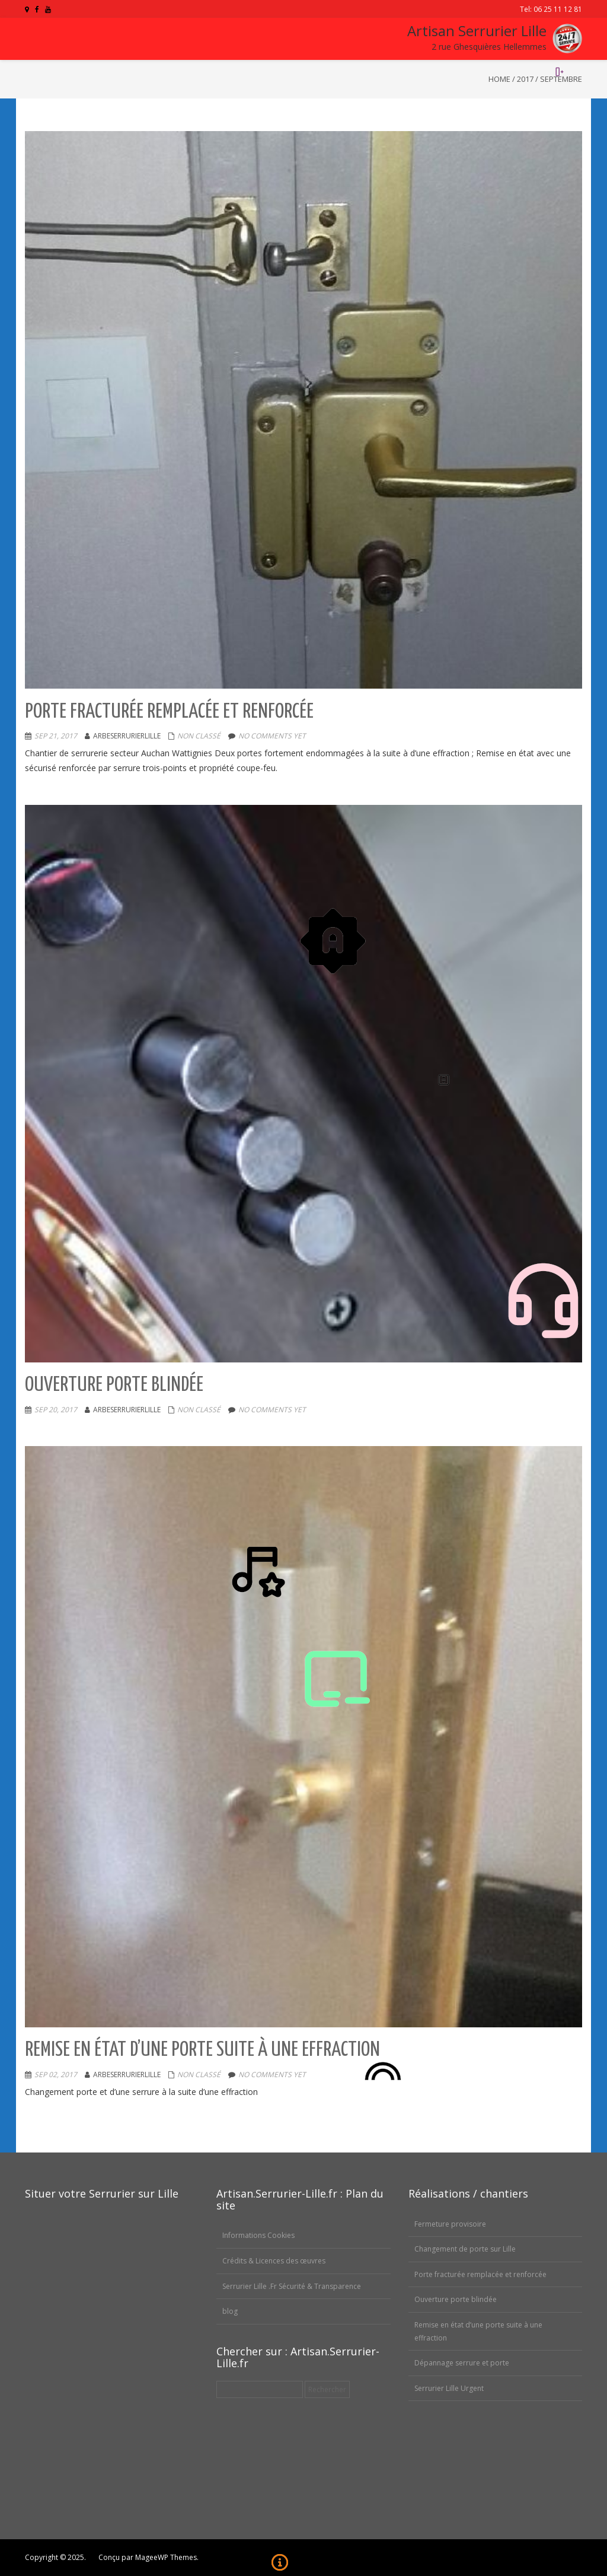  Describe the element at coordinates (443, 1080) in the screenshot. I see `center align content with stretch distribution` at that location.